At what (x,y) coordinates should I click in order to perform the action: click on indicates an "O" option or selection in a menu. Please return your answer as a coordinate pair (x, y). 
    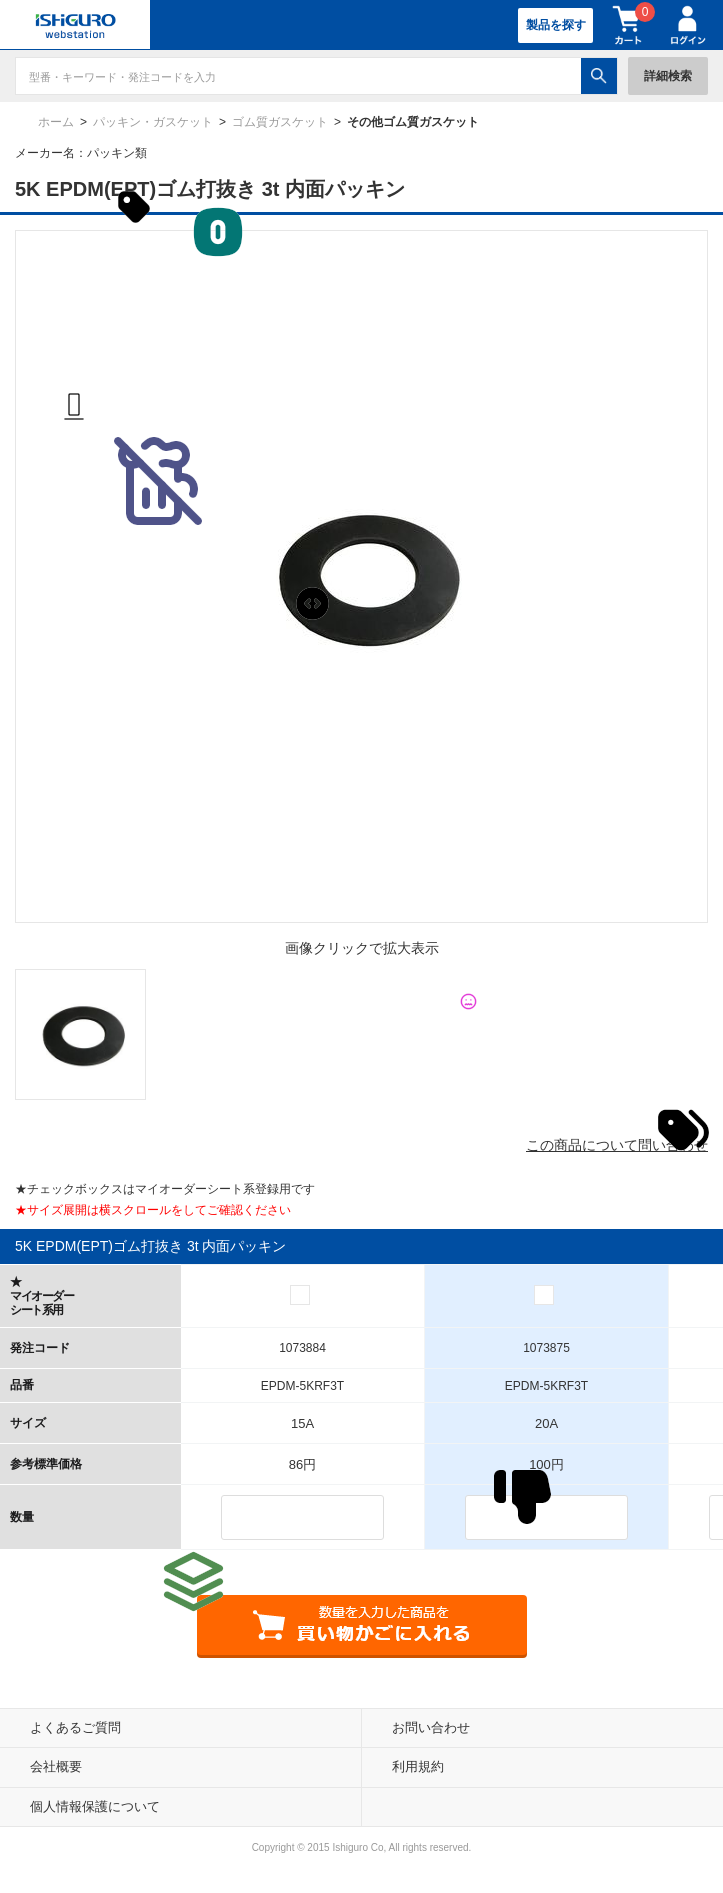
    Looking at the image, I should click on (218, 232).